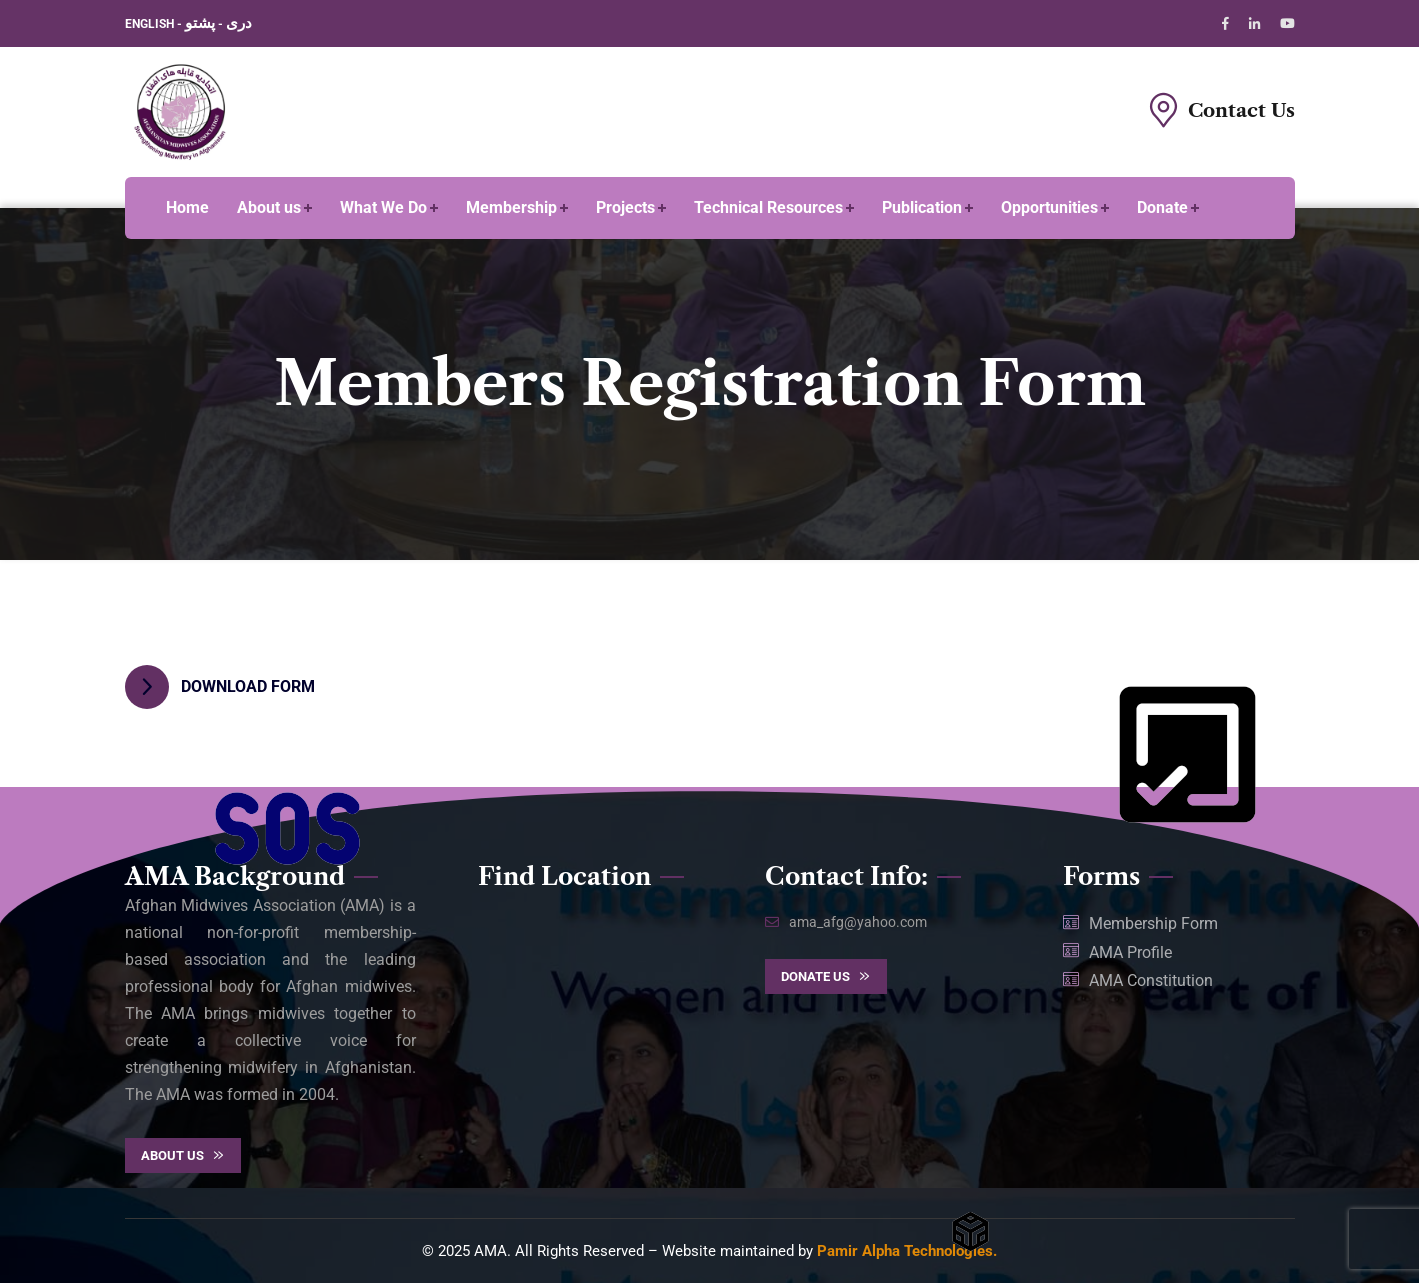 The width and height of the screenshot is (1419, 1283). Describe the element at coordinates (970, 1231) in the screenshot. I see `open codesandbox development environment` at that location.